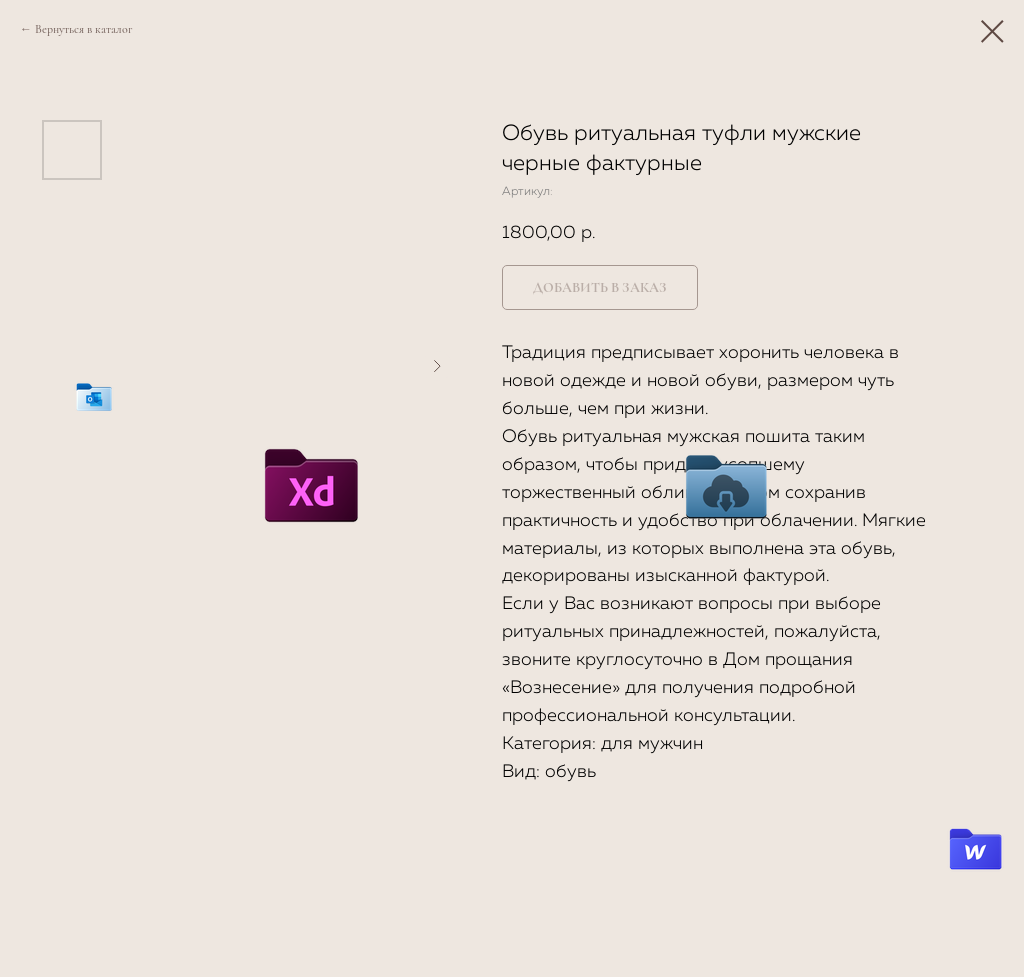 The height and width of the screenshot is (977, 1024). What do you see at coordinates (311, 488) in the screenshot?
I see `open folder containing Adobe XD project files` at bounding box center [311, 488].